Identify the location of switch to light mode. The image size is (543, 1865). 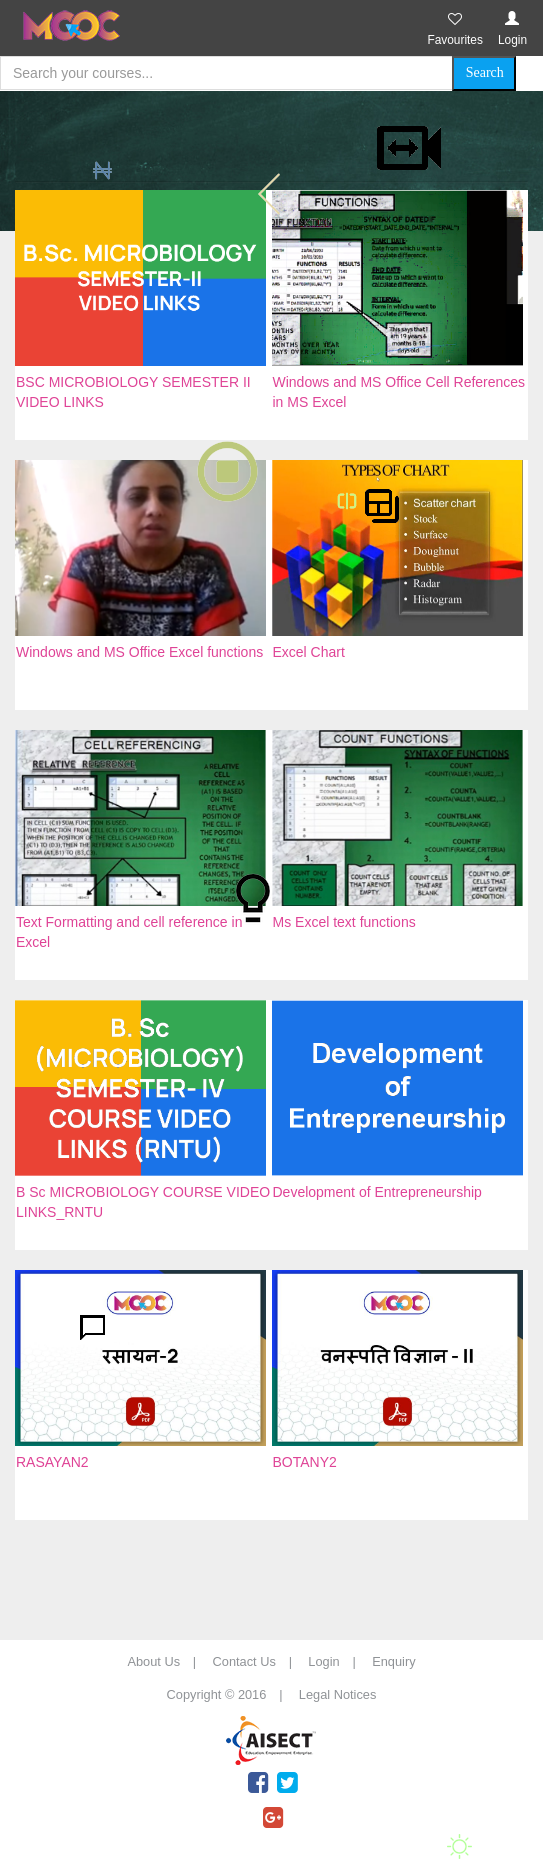
(459, 1846).